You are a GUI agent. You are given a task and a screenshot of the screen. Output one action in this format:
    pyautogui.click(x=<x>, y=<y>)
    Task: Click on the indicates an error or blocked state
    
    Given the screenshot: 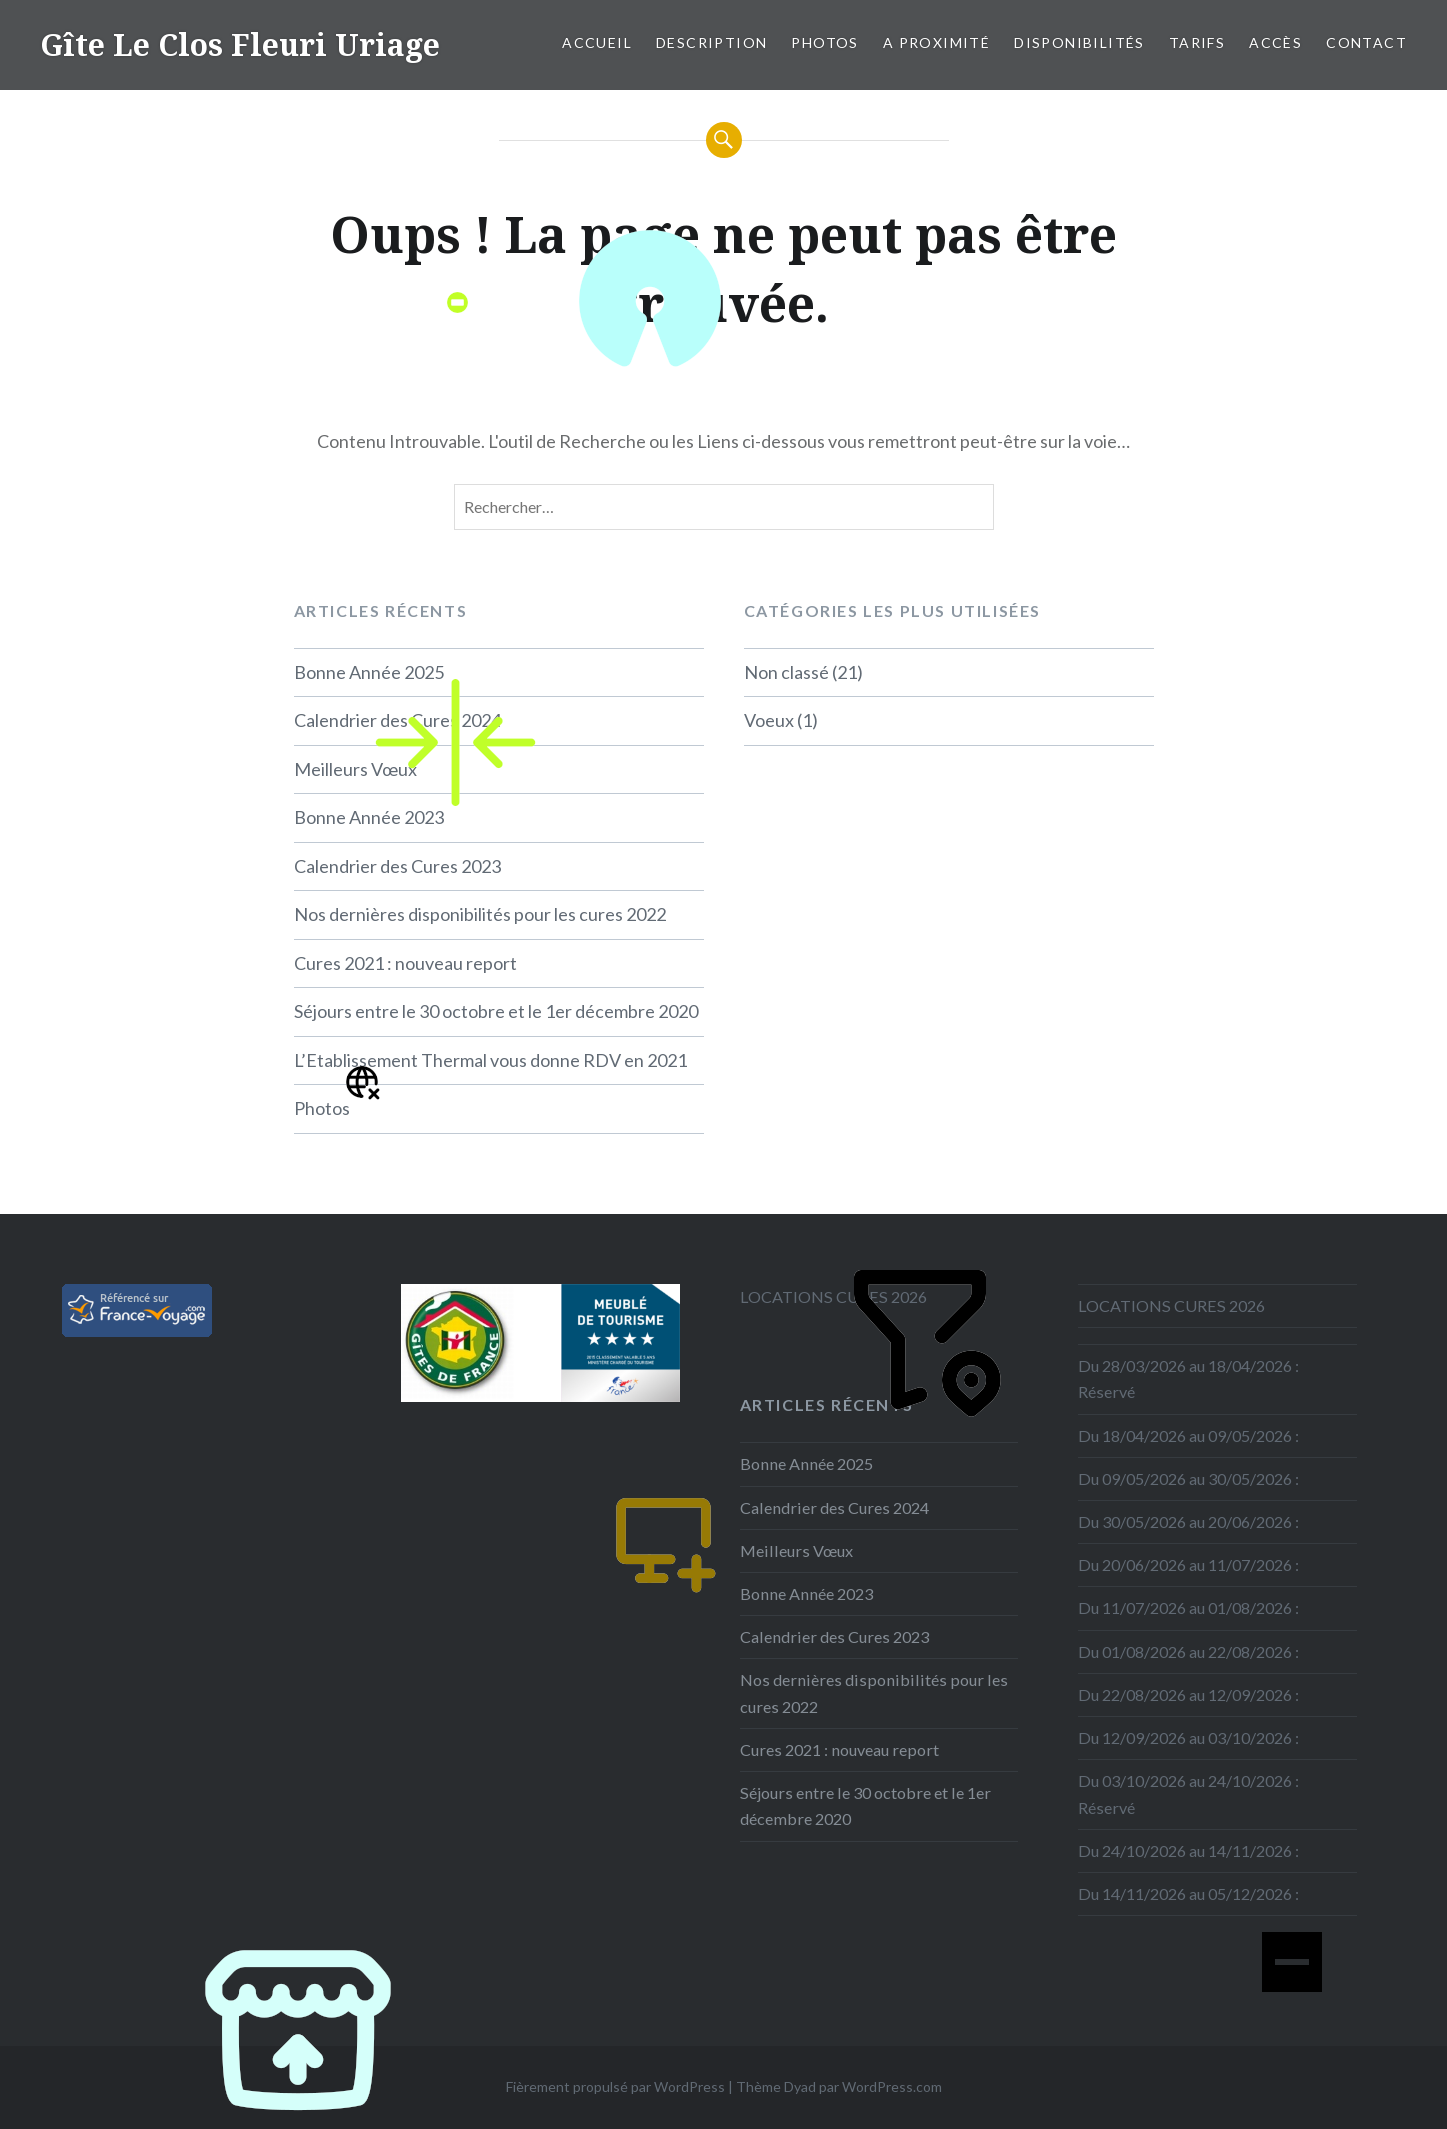 What is the action you would take?
    pyautogui.click(x=457, y=302)
    